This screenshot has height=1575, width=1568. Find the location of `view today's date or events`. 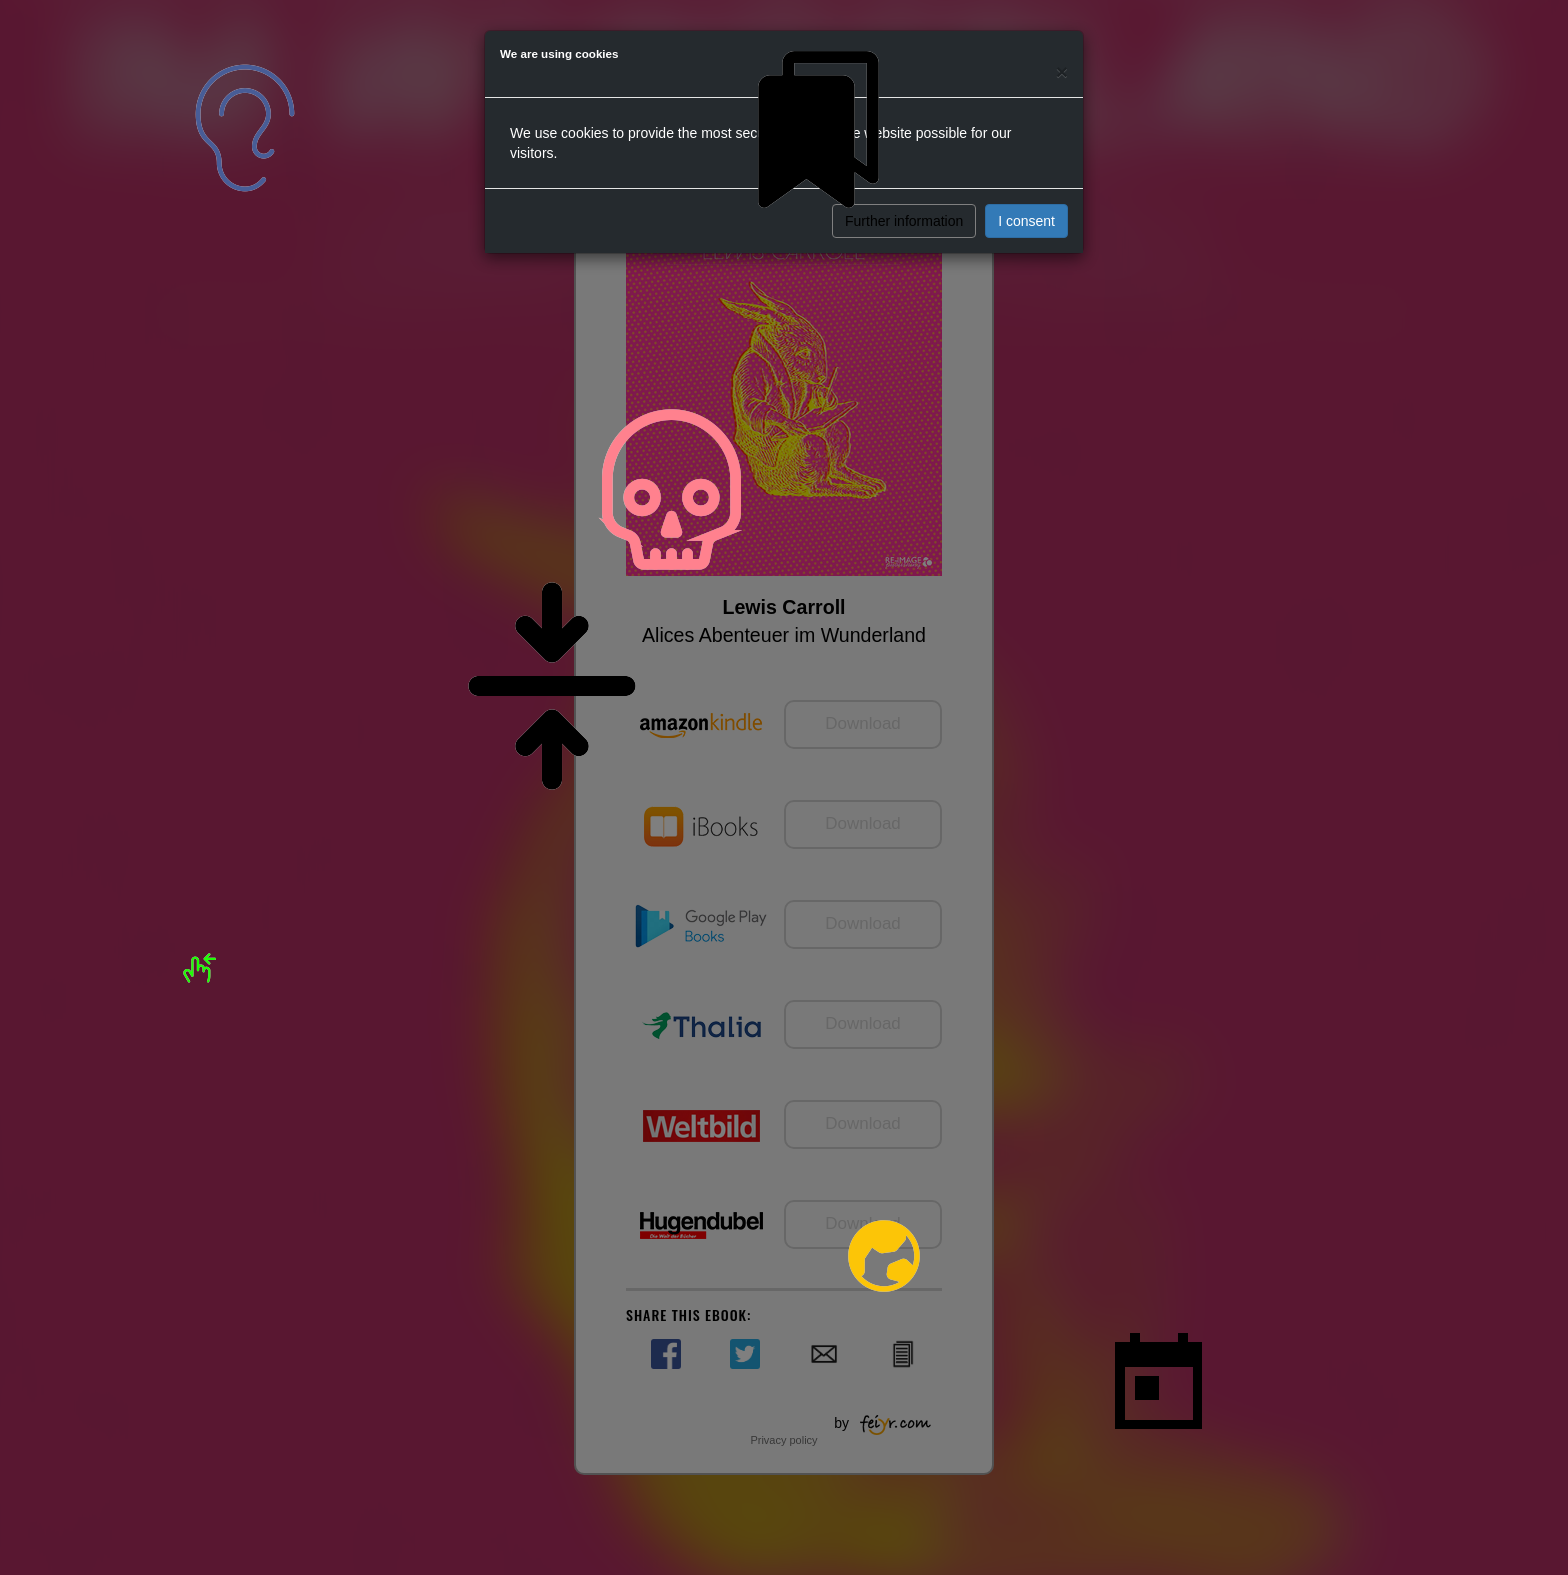

view today's date or events is located at coordinates (1159, 1386).